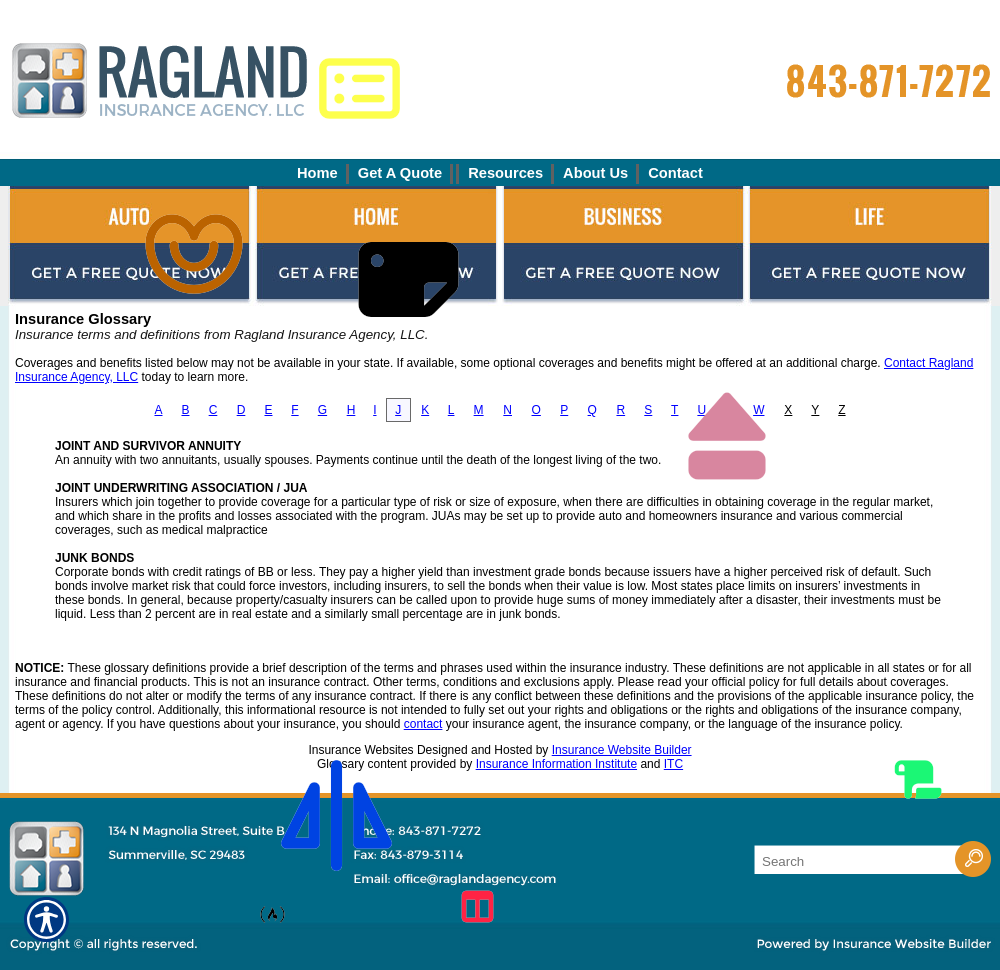 This screenshot has height=970, width=1000. I want to click on flip image or content vertically, so click(336, 815).